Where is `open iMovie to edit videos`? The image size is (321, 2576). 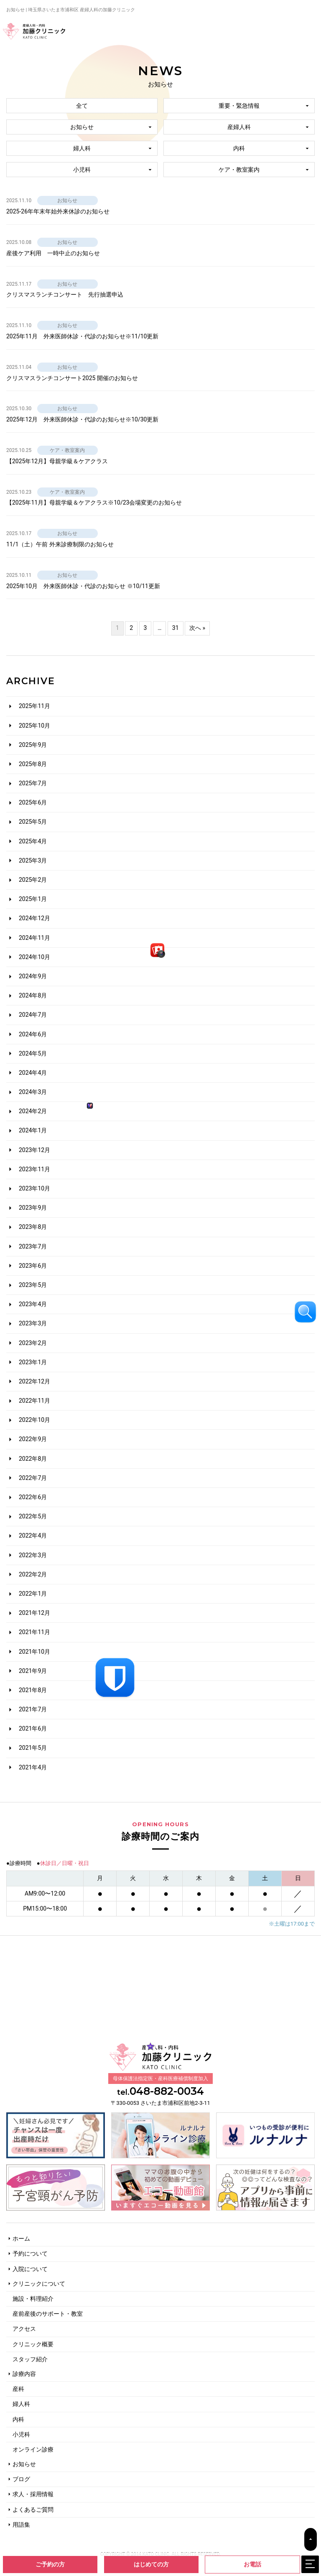
open iMovie to edit videos is located at coordinates (150, 2046).